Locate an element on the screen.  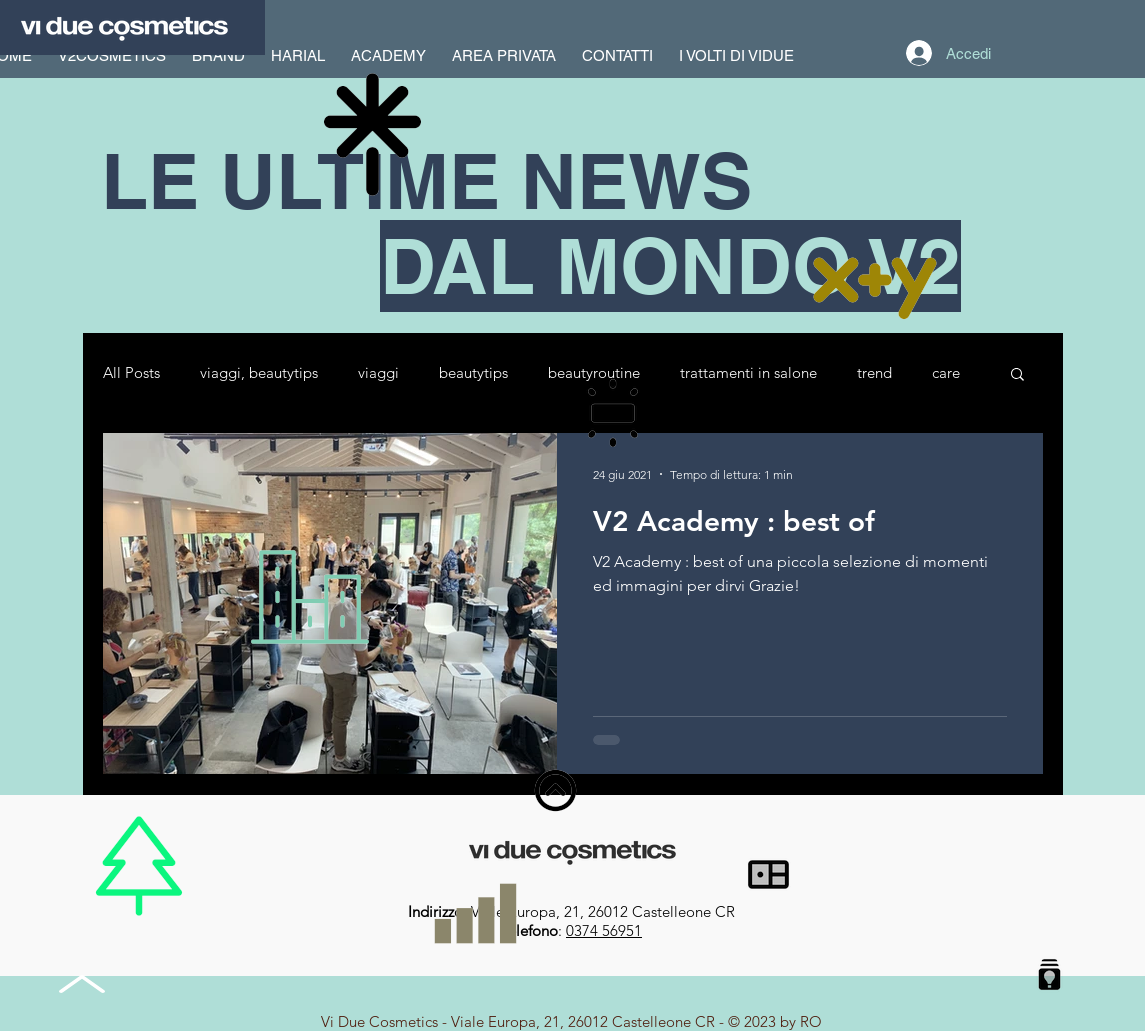
adjust screen brightness settings is located at coordinates (613, 413).